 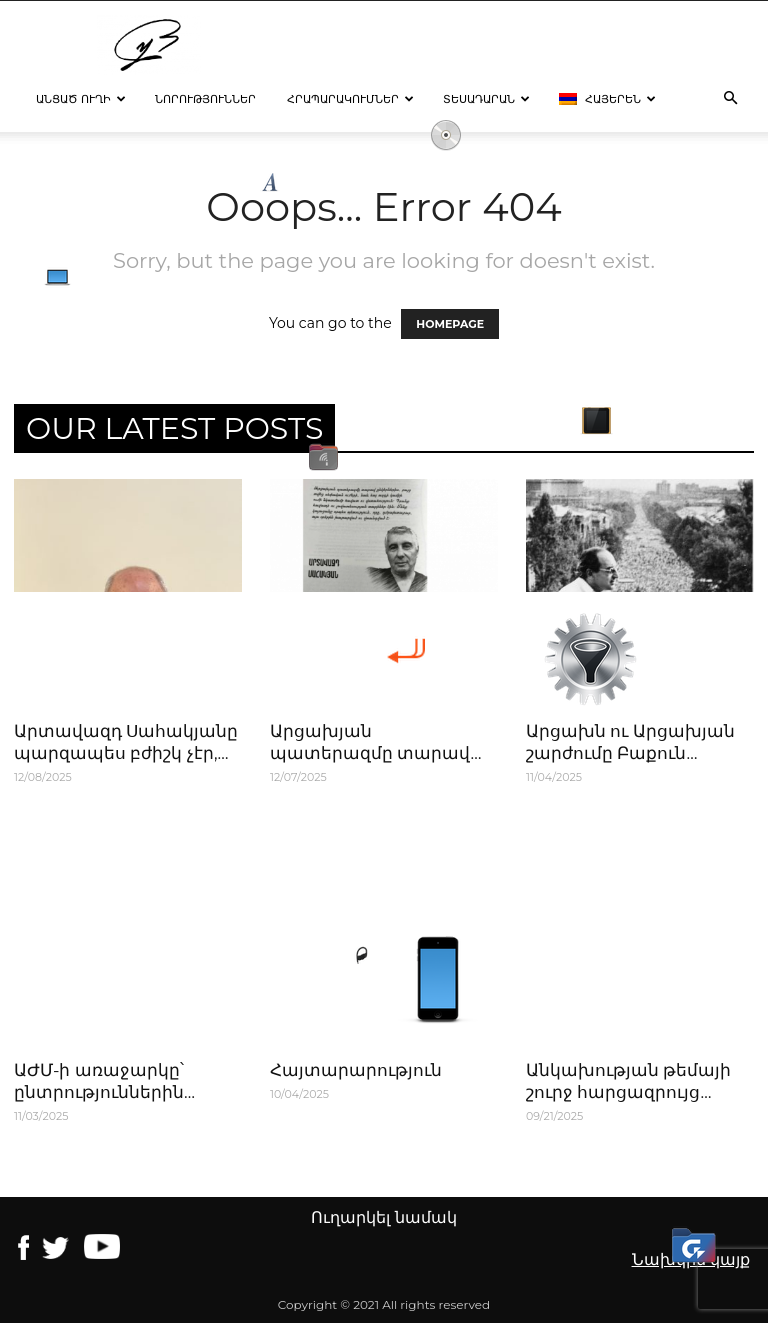 I want to click on access font settings and typography preferences, so click(x=269, y=181).